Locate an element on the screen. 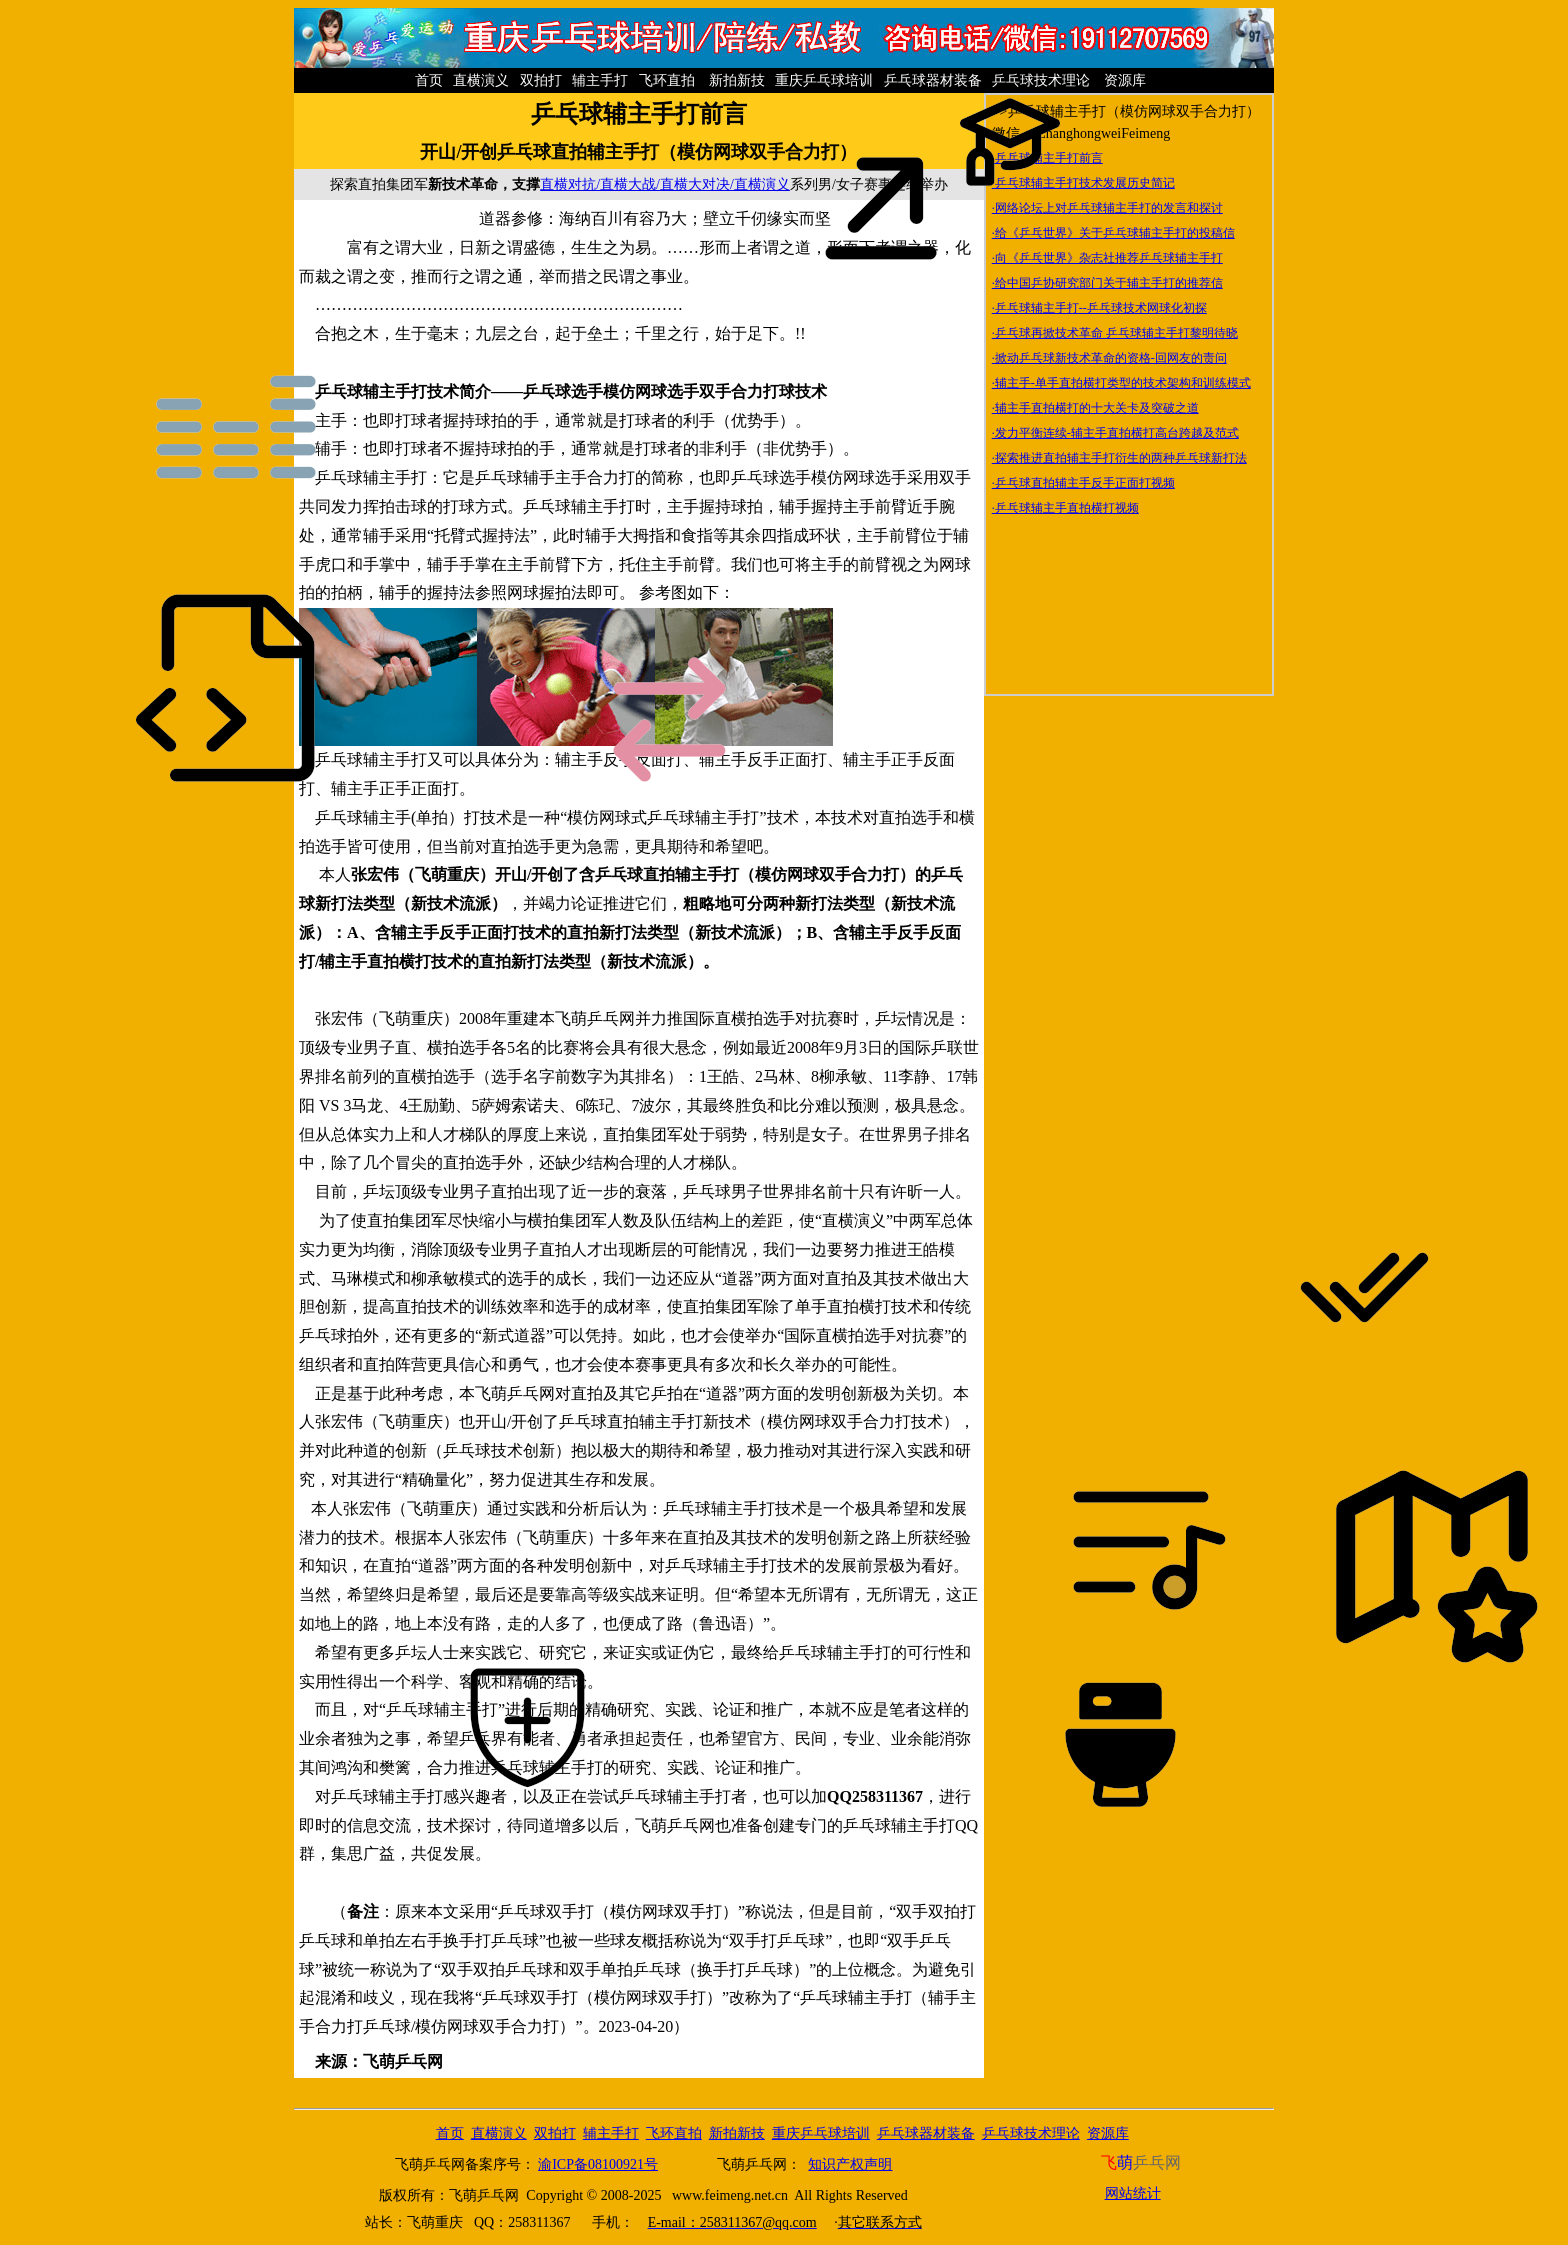 The image size is (1568, 2245). adjust audio equalizer settings is located at coordinates (236, 427).